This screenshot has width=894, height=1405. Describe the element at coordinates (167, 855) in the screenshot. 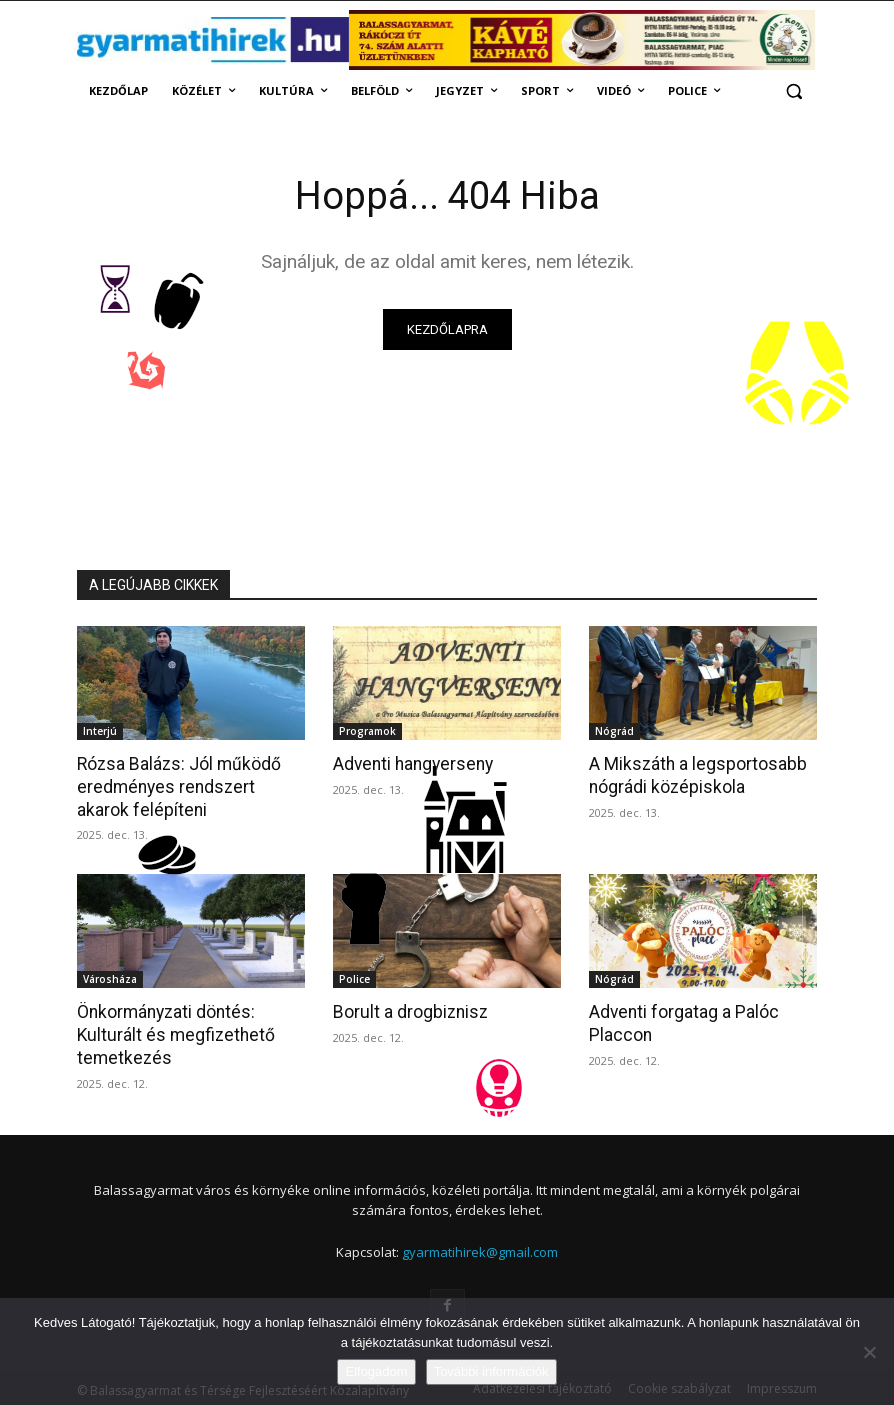

I see `view your coin balance or currency` at that location.